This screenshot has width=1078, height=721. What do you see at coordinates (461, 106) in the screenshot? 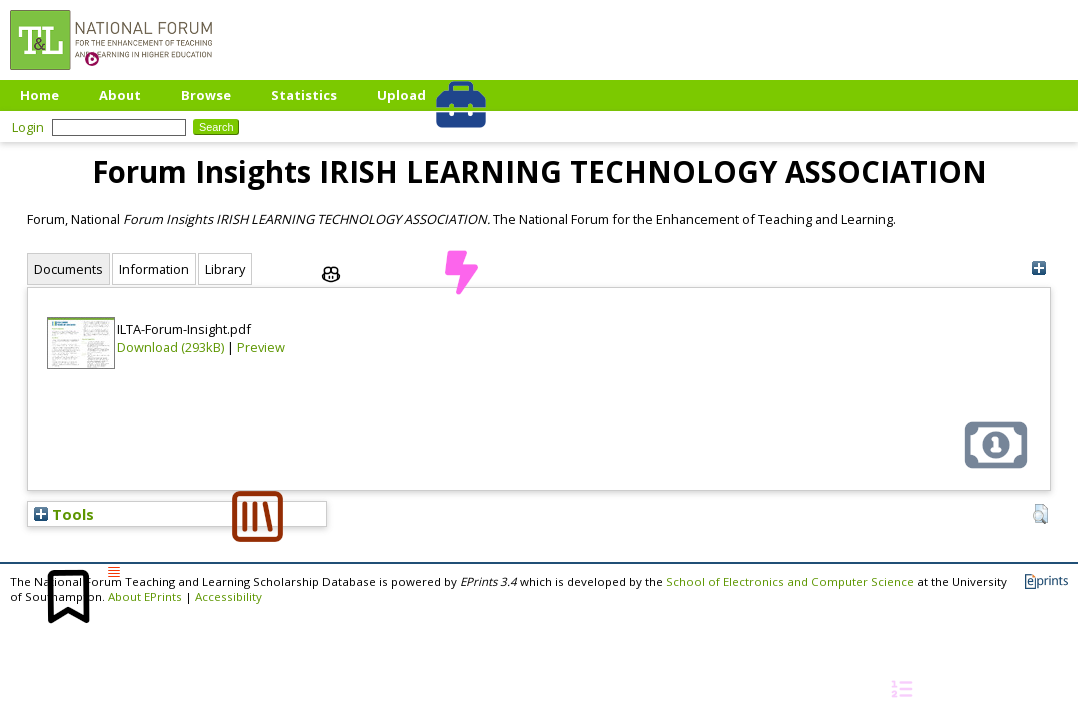
I see `access tools and utilities` at bounding box center [461, 106].